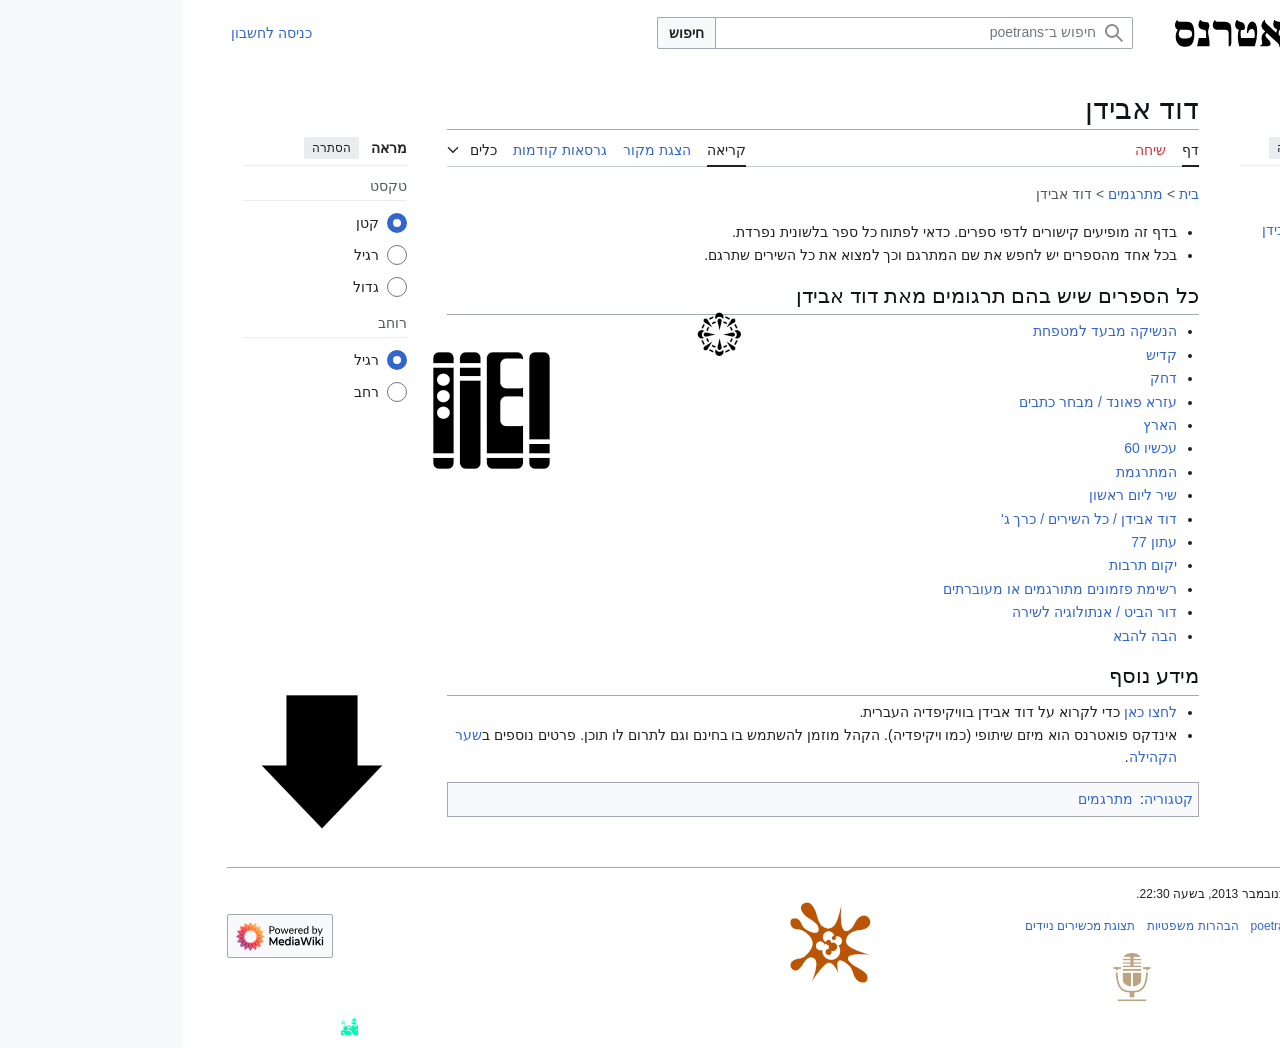  What do you see at coordinates (491, 410) in the screenshot?
I see `access your library or book collection` at bounding box center [491, 410].